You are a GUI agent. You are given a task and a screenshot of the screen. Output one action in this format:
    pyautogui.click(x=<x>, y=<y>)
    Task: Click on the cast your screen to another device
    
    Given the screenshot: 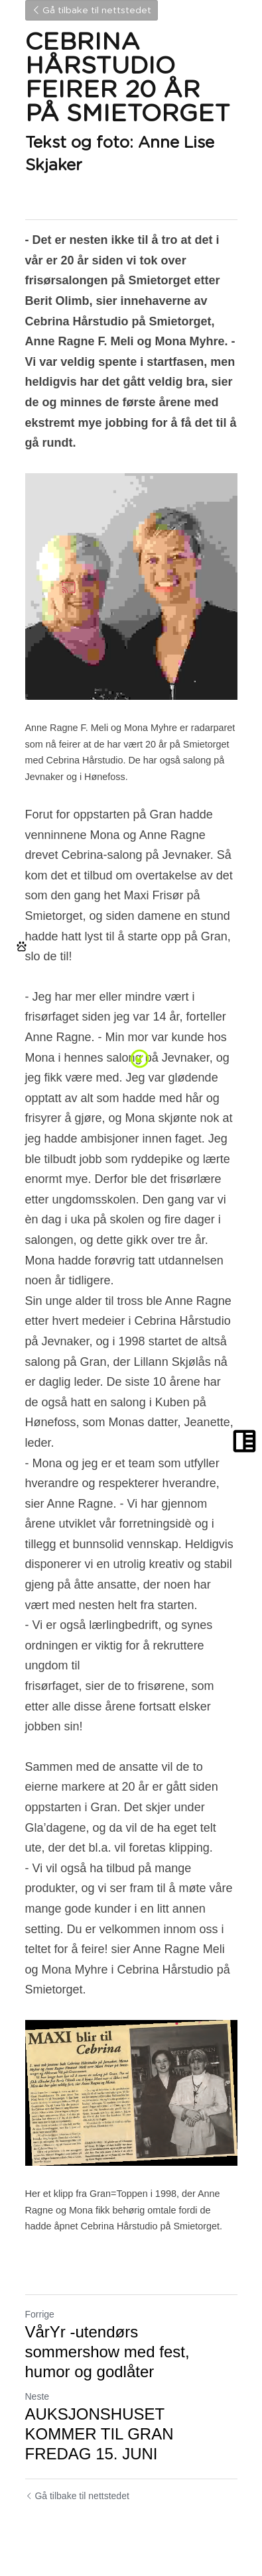 What is the action you would take?
    pyautogui.click(x=68, y=587)
    